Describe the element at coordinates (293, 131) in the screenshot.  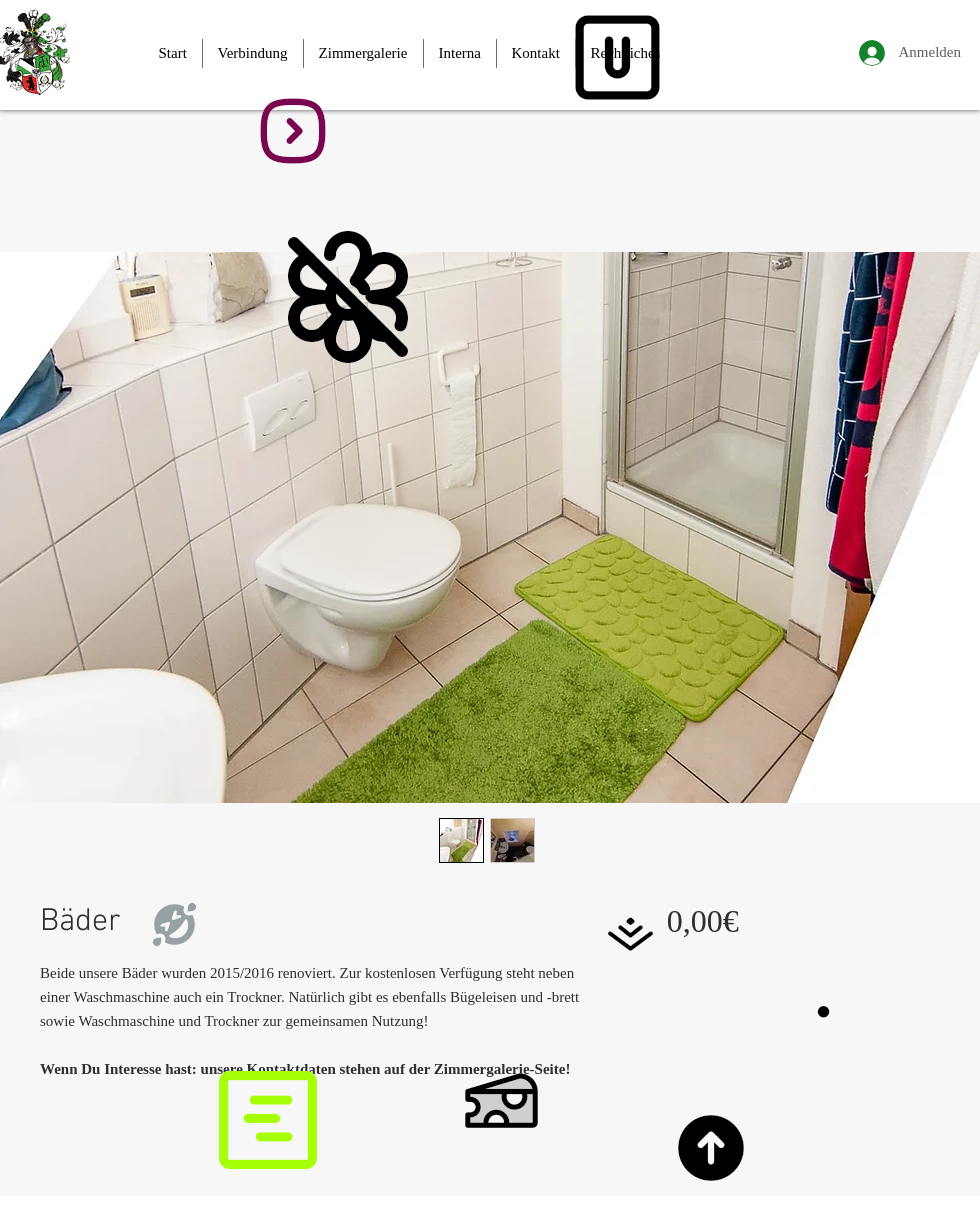
I see `navigate to the next item or page` at that location.